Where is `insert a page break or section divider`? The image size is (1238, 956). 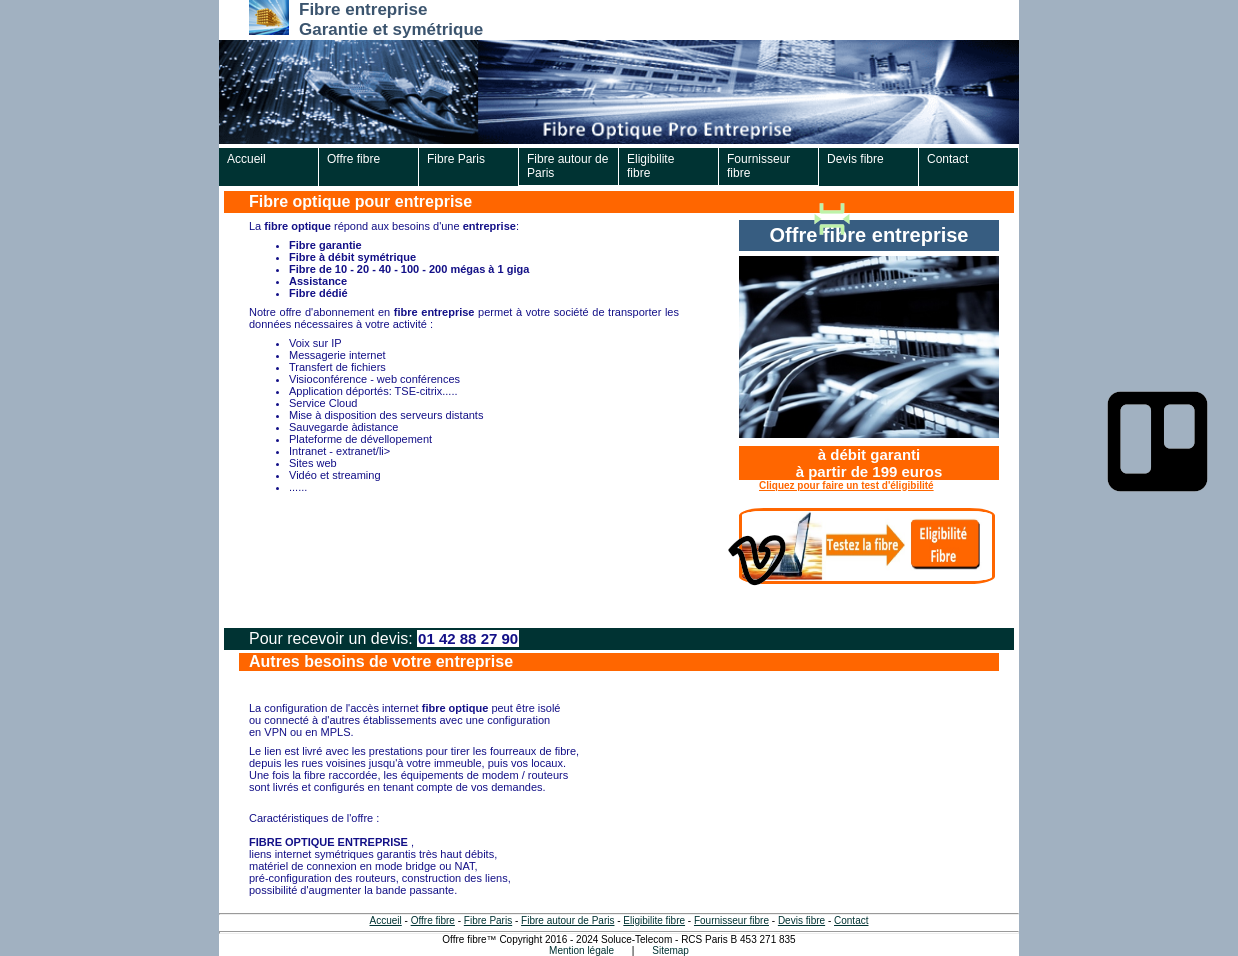
insert a page break or section divider is located at coordinates (832, 219).